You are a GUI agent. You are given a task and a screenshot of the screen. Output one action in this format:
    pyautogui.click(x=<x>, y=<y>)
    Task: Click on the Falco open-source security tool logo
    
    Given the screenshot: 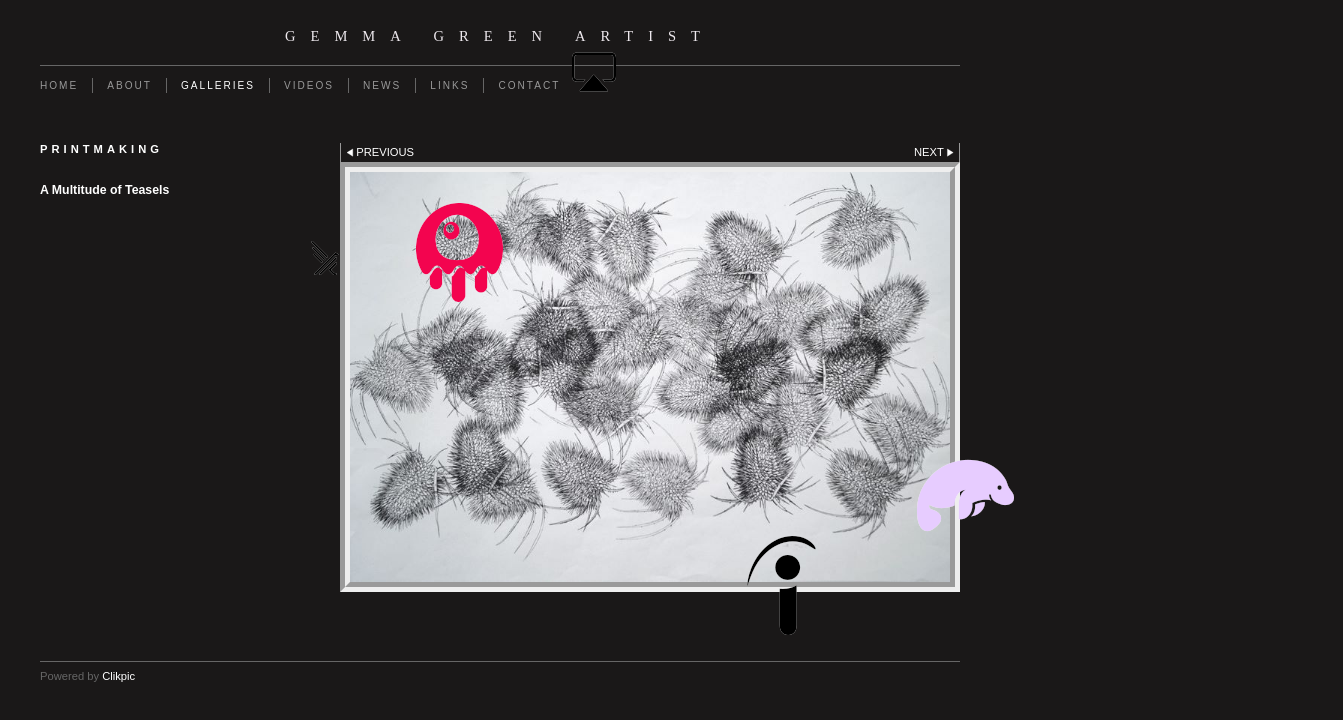 What is the action you would take?
    pyautogui.click(x=325, y=258)
    